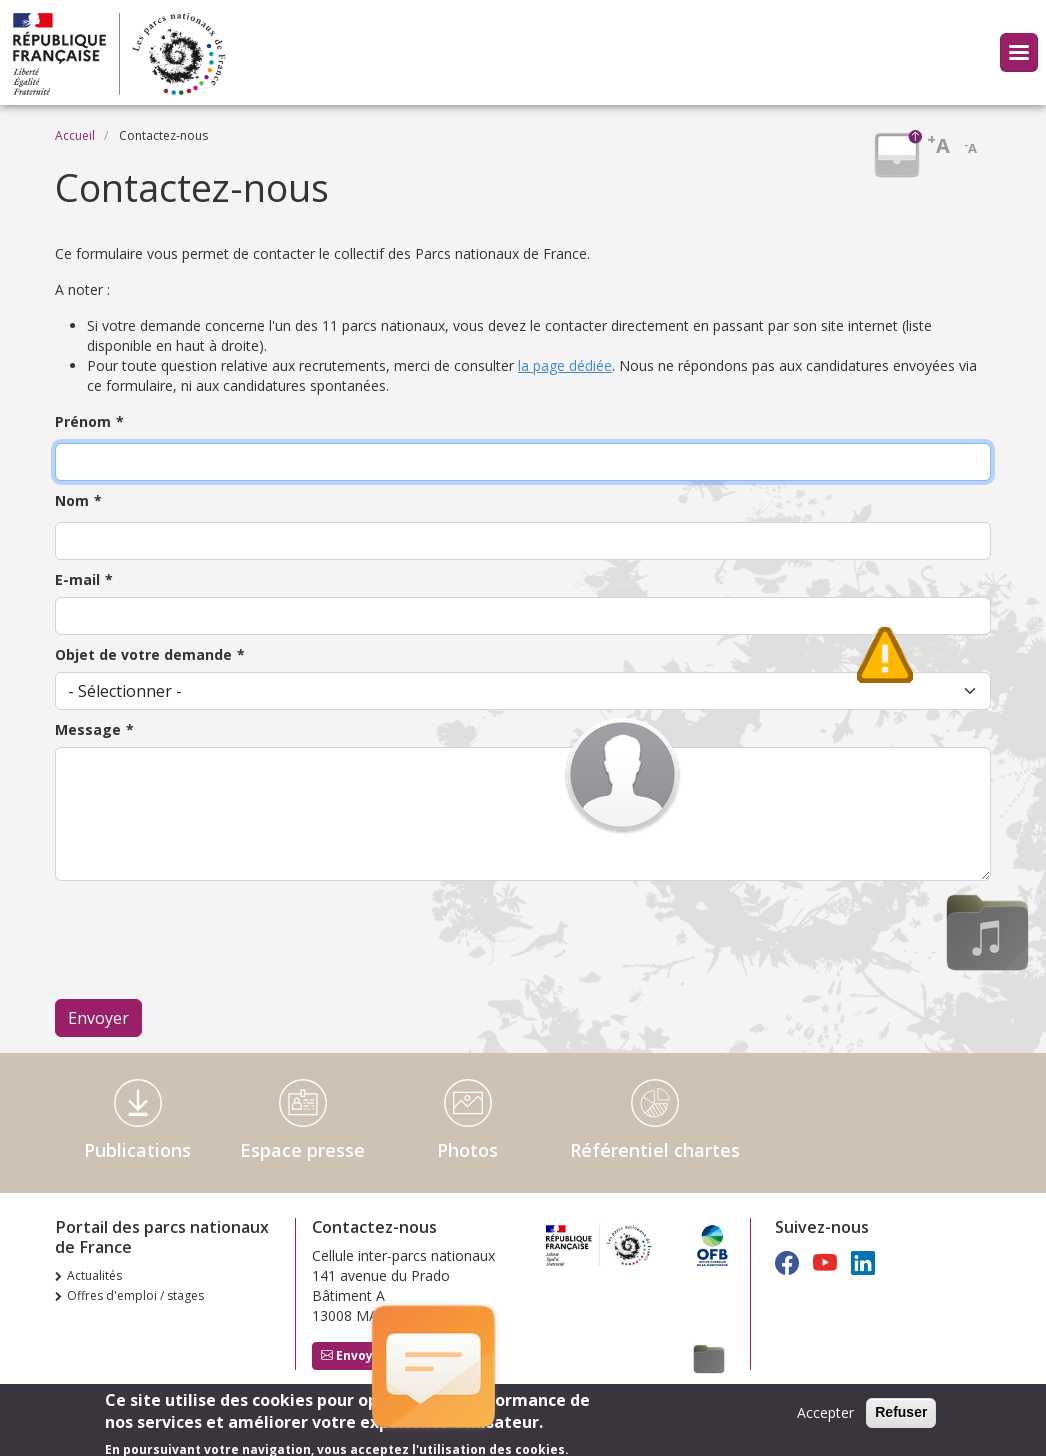 This screenshot has height=1456, width=1046. I want to click on view emails waiting to be sent, so click(897, 155).